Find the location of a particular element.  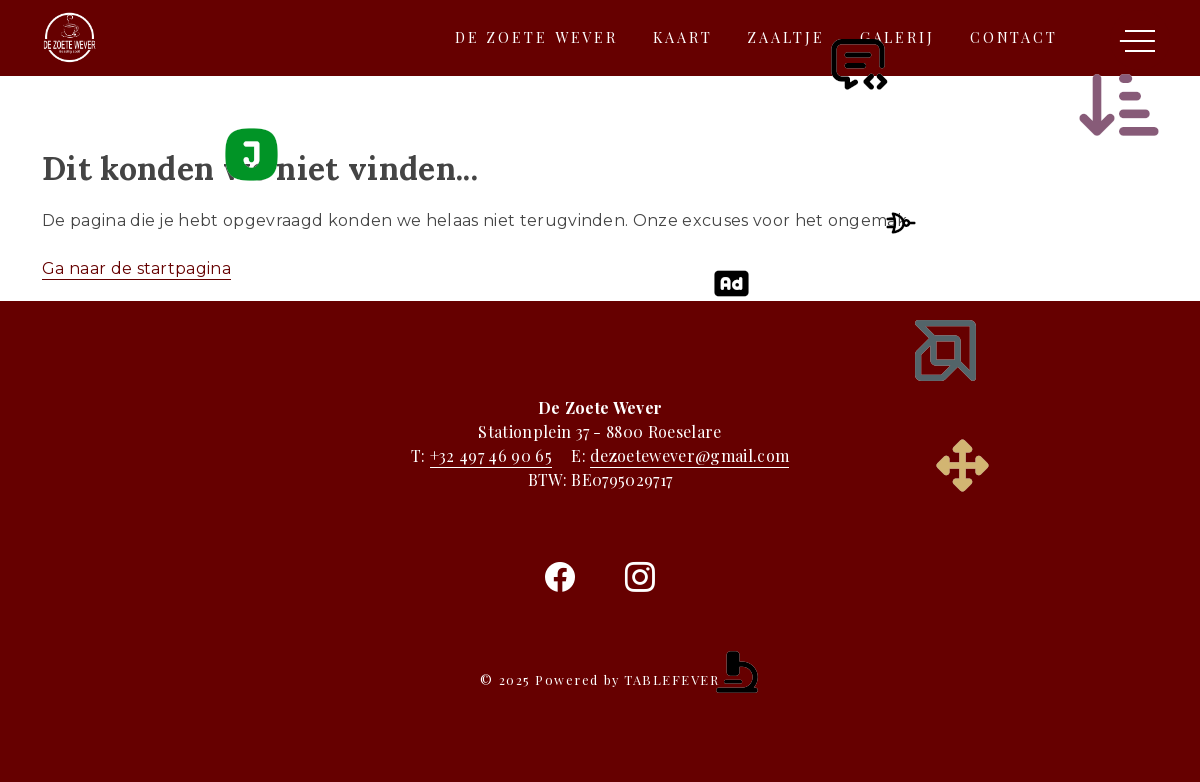

access scientific or laboratory tools is located at coordinates (737, 672).